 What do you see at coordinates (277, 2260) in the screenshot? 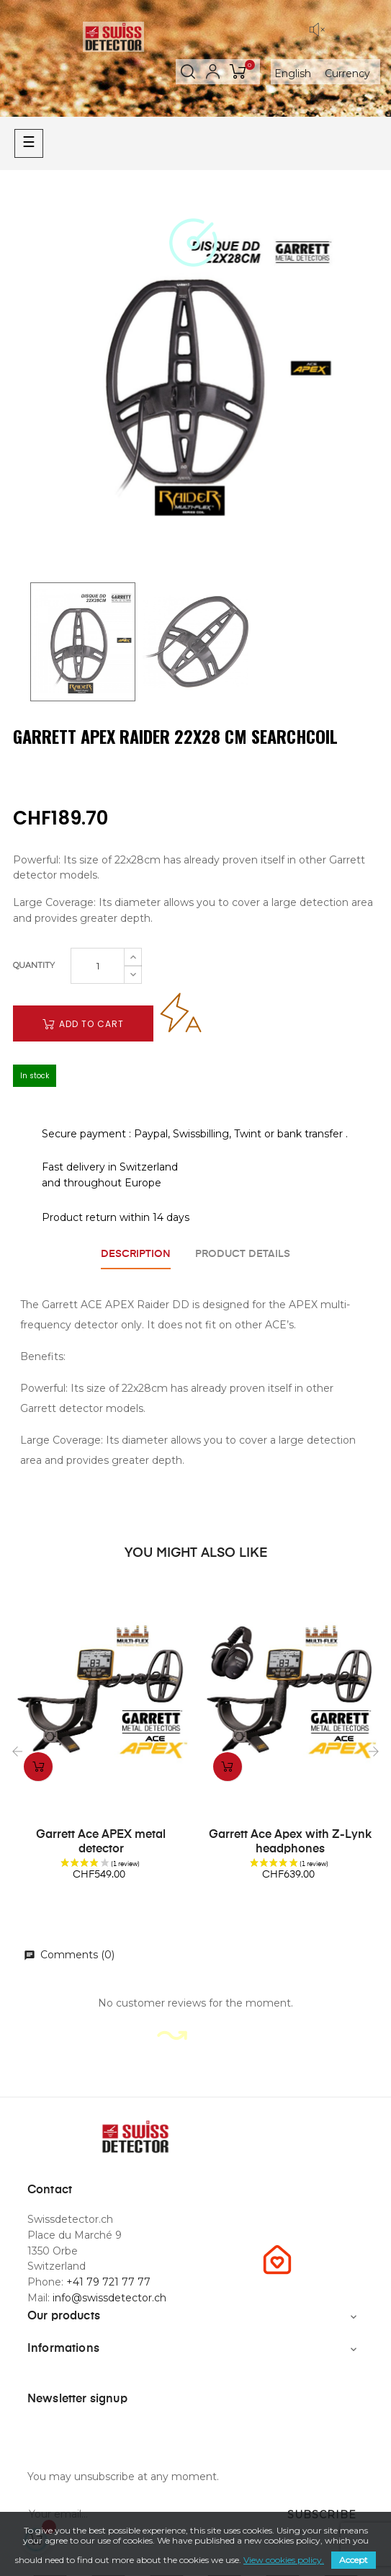
I see `access your favorite or loved home` at bounding box center [277, 2260].